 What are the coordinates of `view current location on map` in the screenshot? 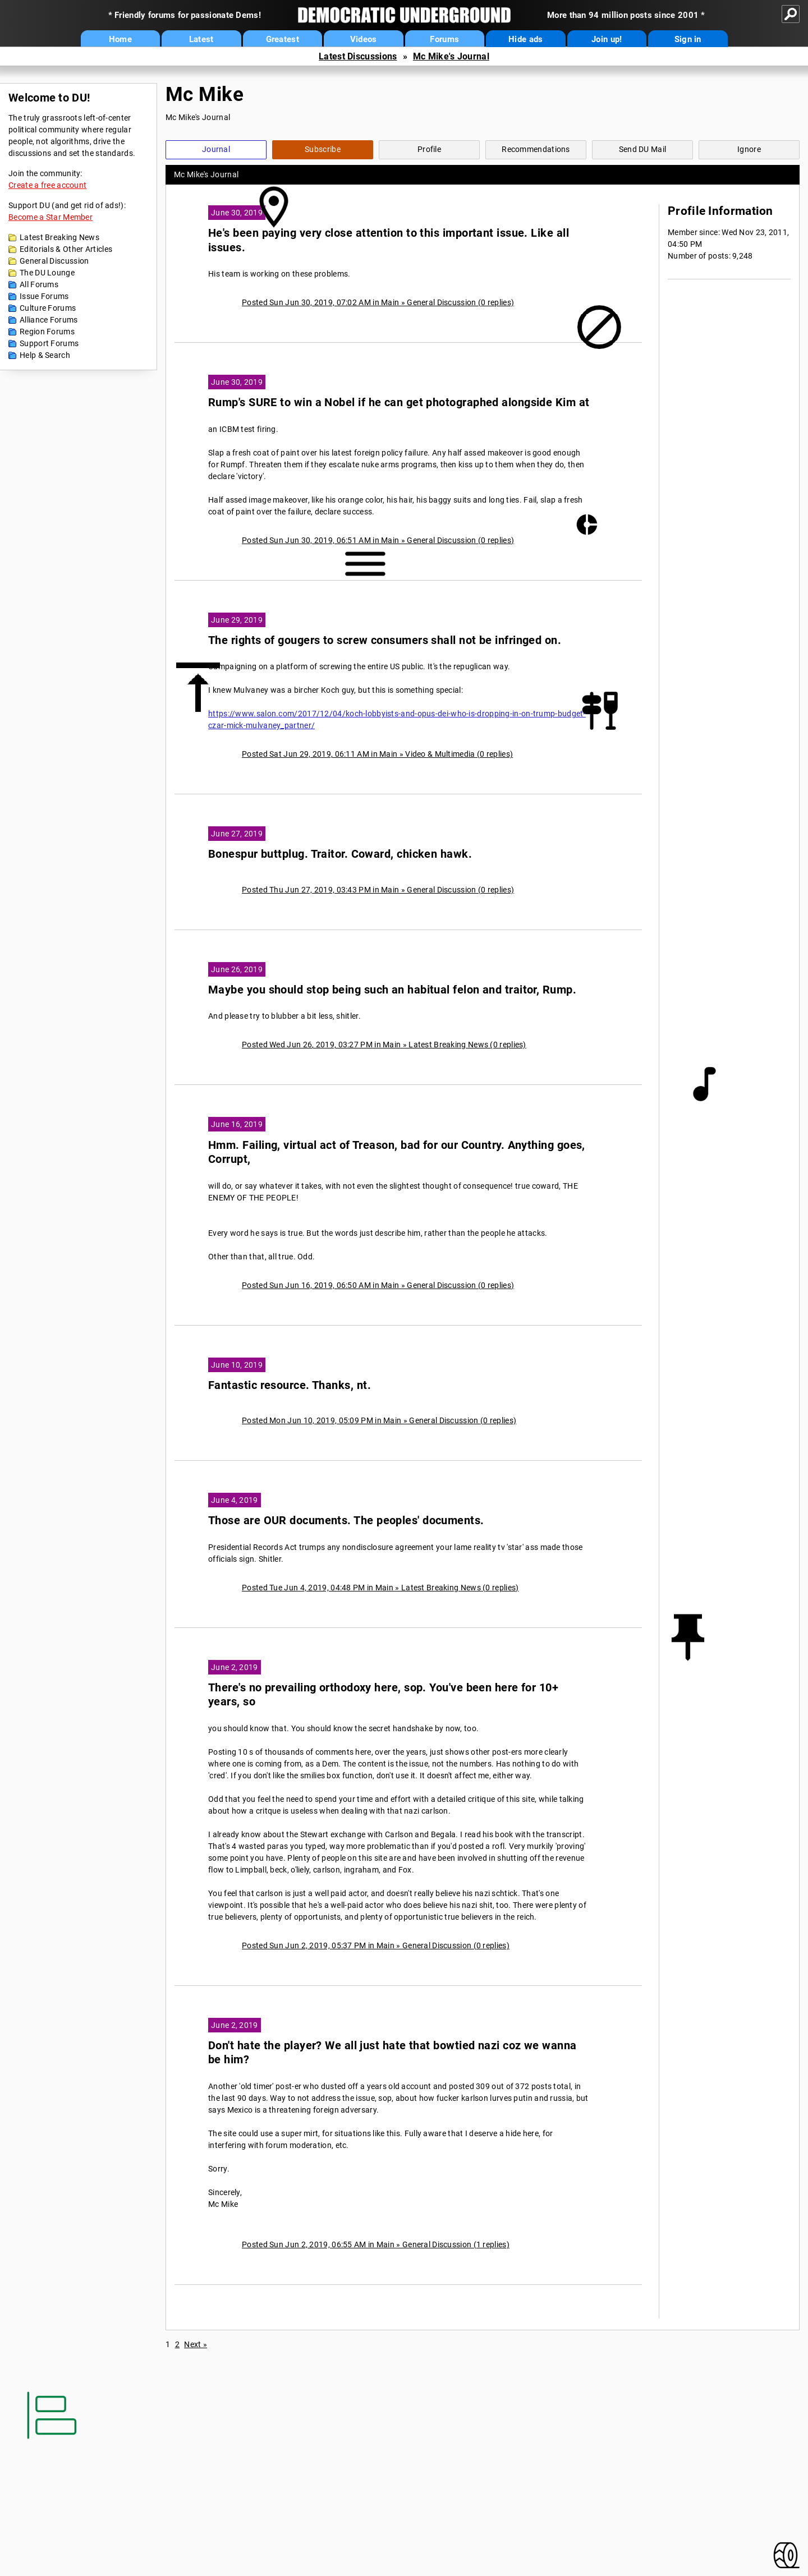 It's located at (274, 207).